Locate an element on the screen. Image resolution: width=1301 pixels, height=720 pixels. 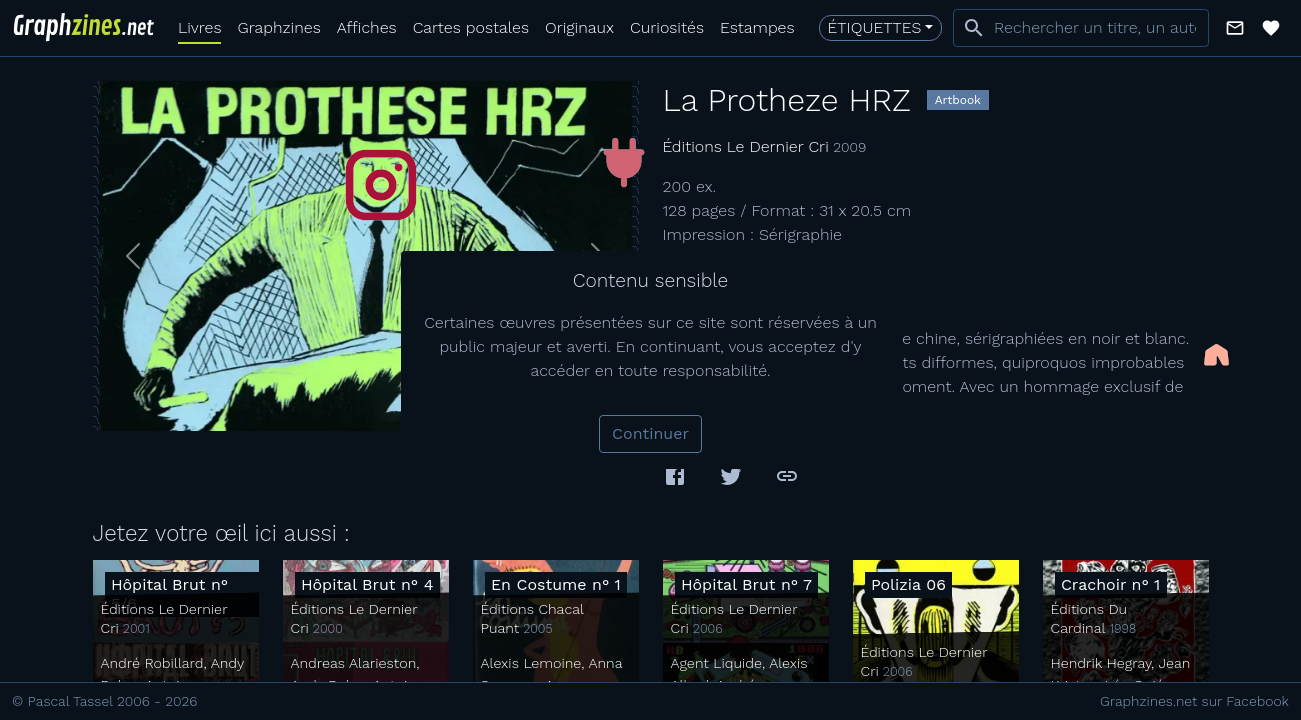
access camping or outdoor activity information is located at coordinates (1216, 354).